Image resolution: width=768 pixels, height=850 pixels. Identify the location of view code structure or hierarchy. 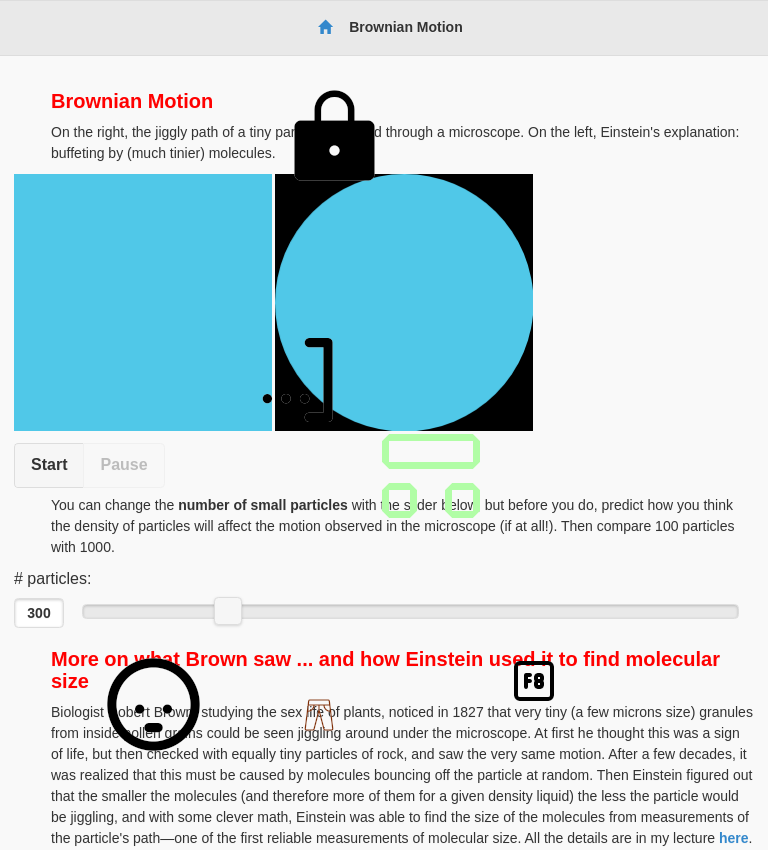
(431, 476).